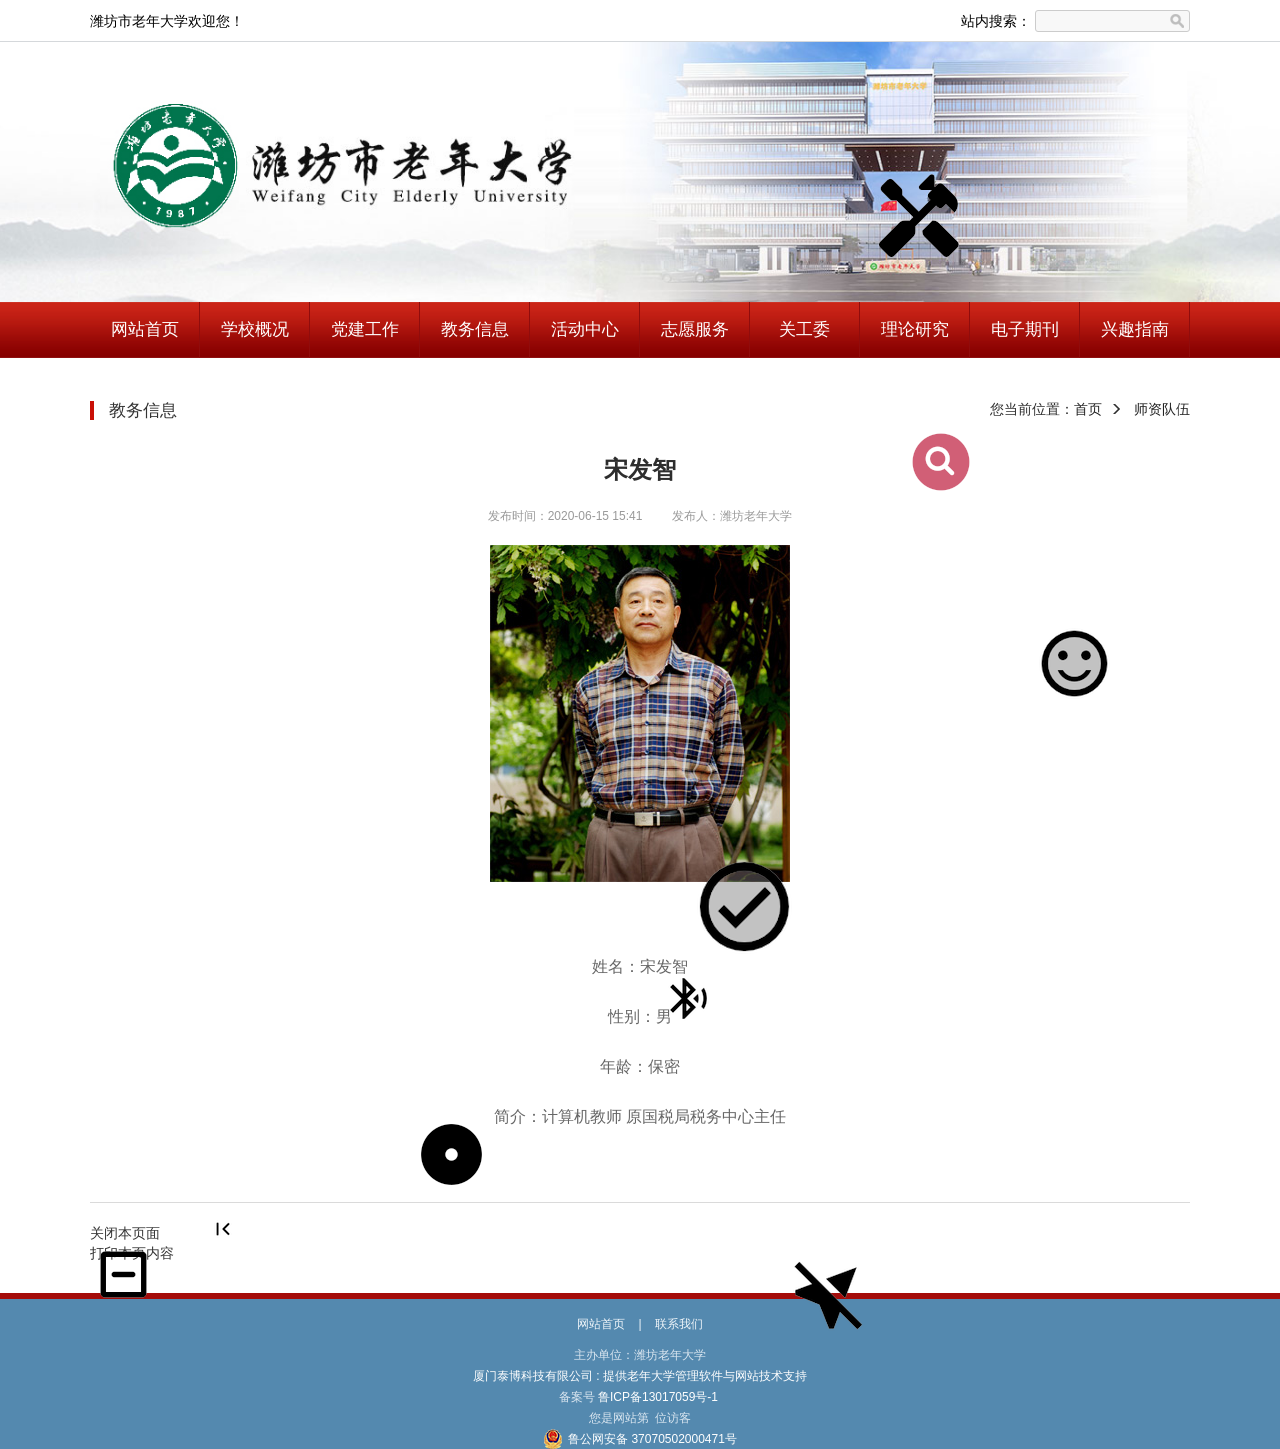 The width and height of the screenshot is (1280, 1449). Describe the element at coordinates (744, 906) in the screenshot. I see `indicates task or action completed successfully` at that location.